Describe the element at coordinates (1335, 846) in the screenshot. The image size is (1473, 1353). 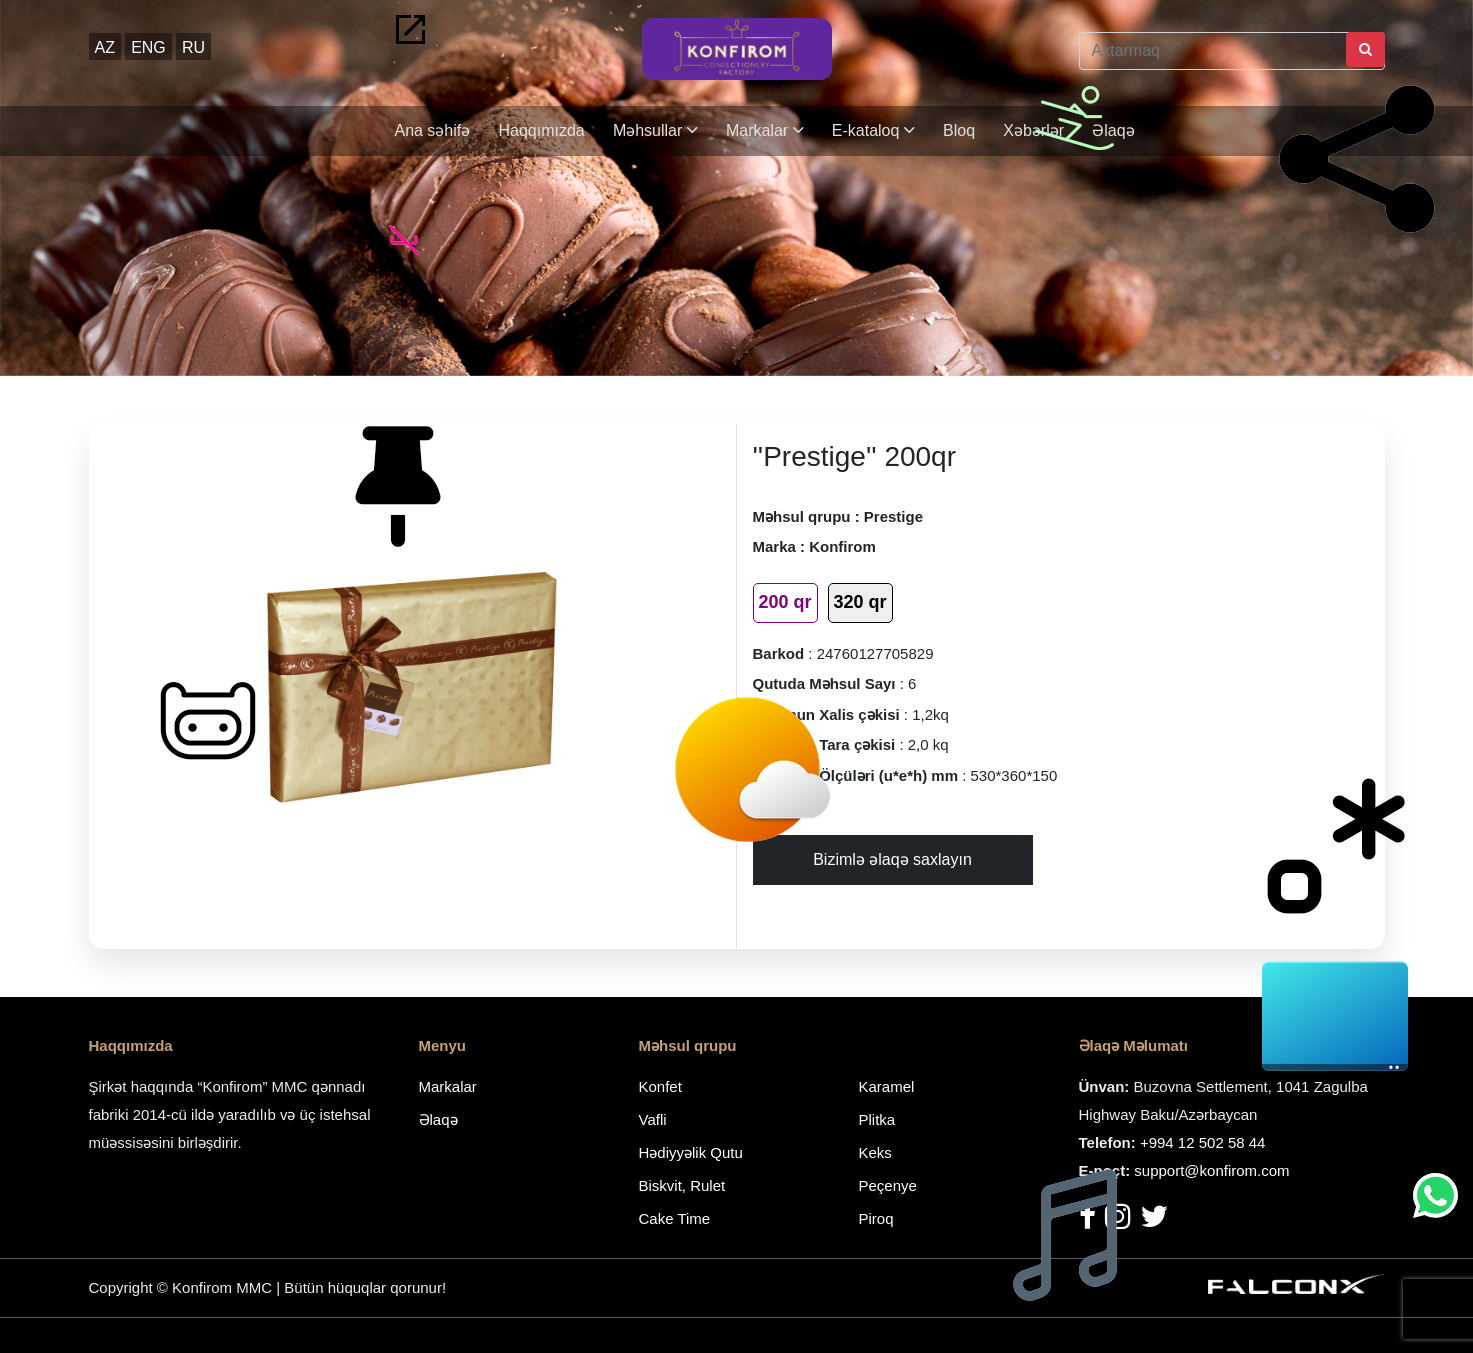
I see `access regular expression search options` at that location.